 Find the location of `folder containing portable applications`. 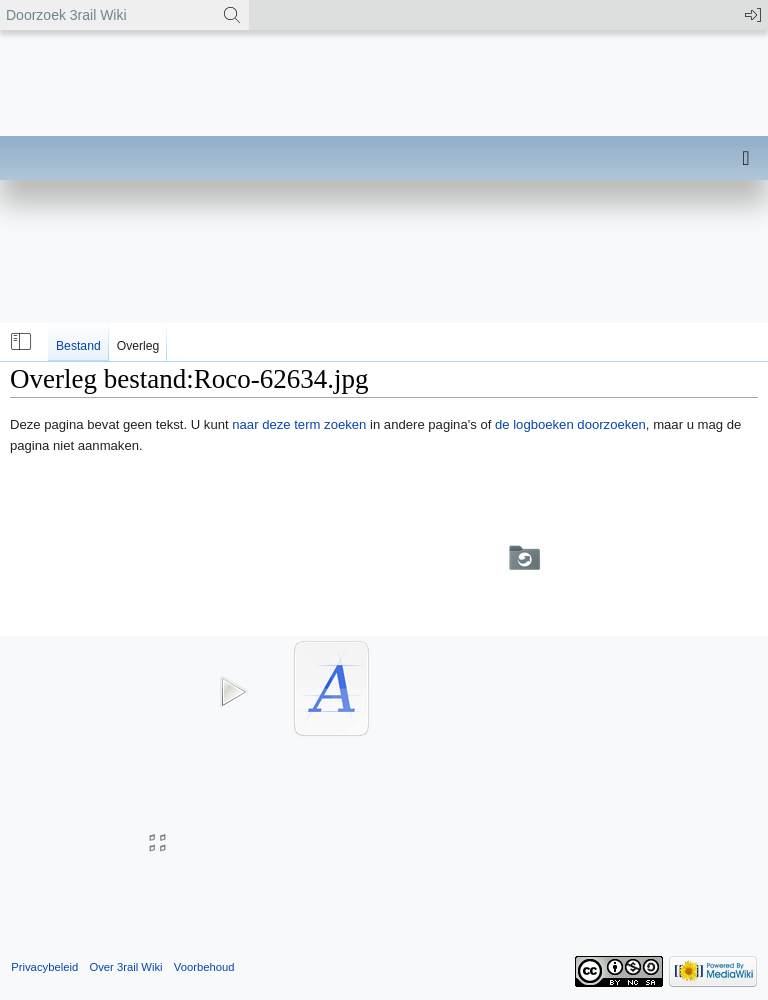

folder containing portable applications is located at coordinates (524, 558).